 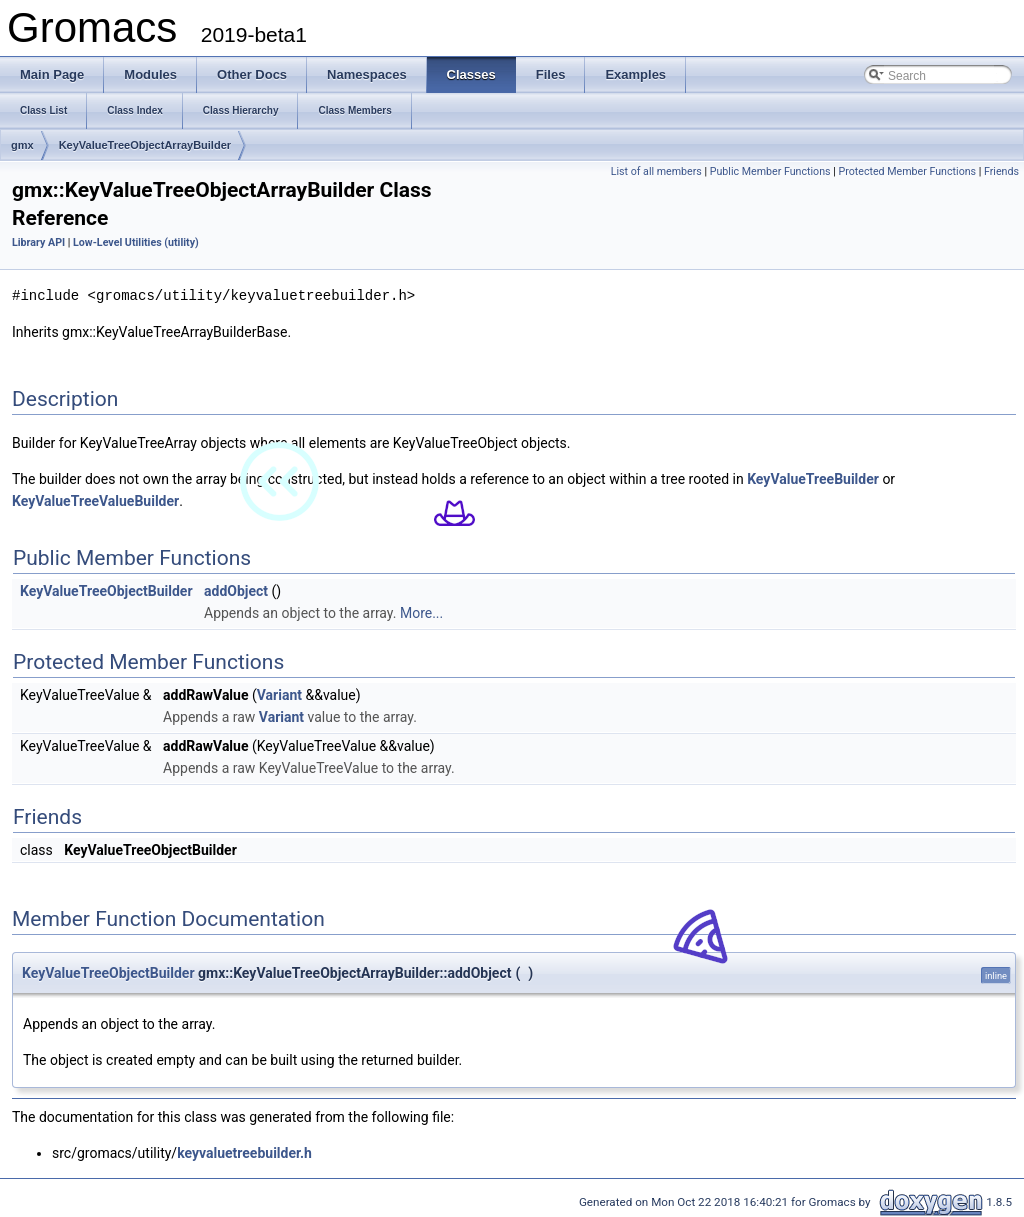 I want to click on select cowboy hat avatar or profile accessory, so click(x=454, y=514).